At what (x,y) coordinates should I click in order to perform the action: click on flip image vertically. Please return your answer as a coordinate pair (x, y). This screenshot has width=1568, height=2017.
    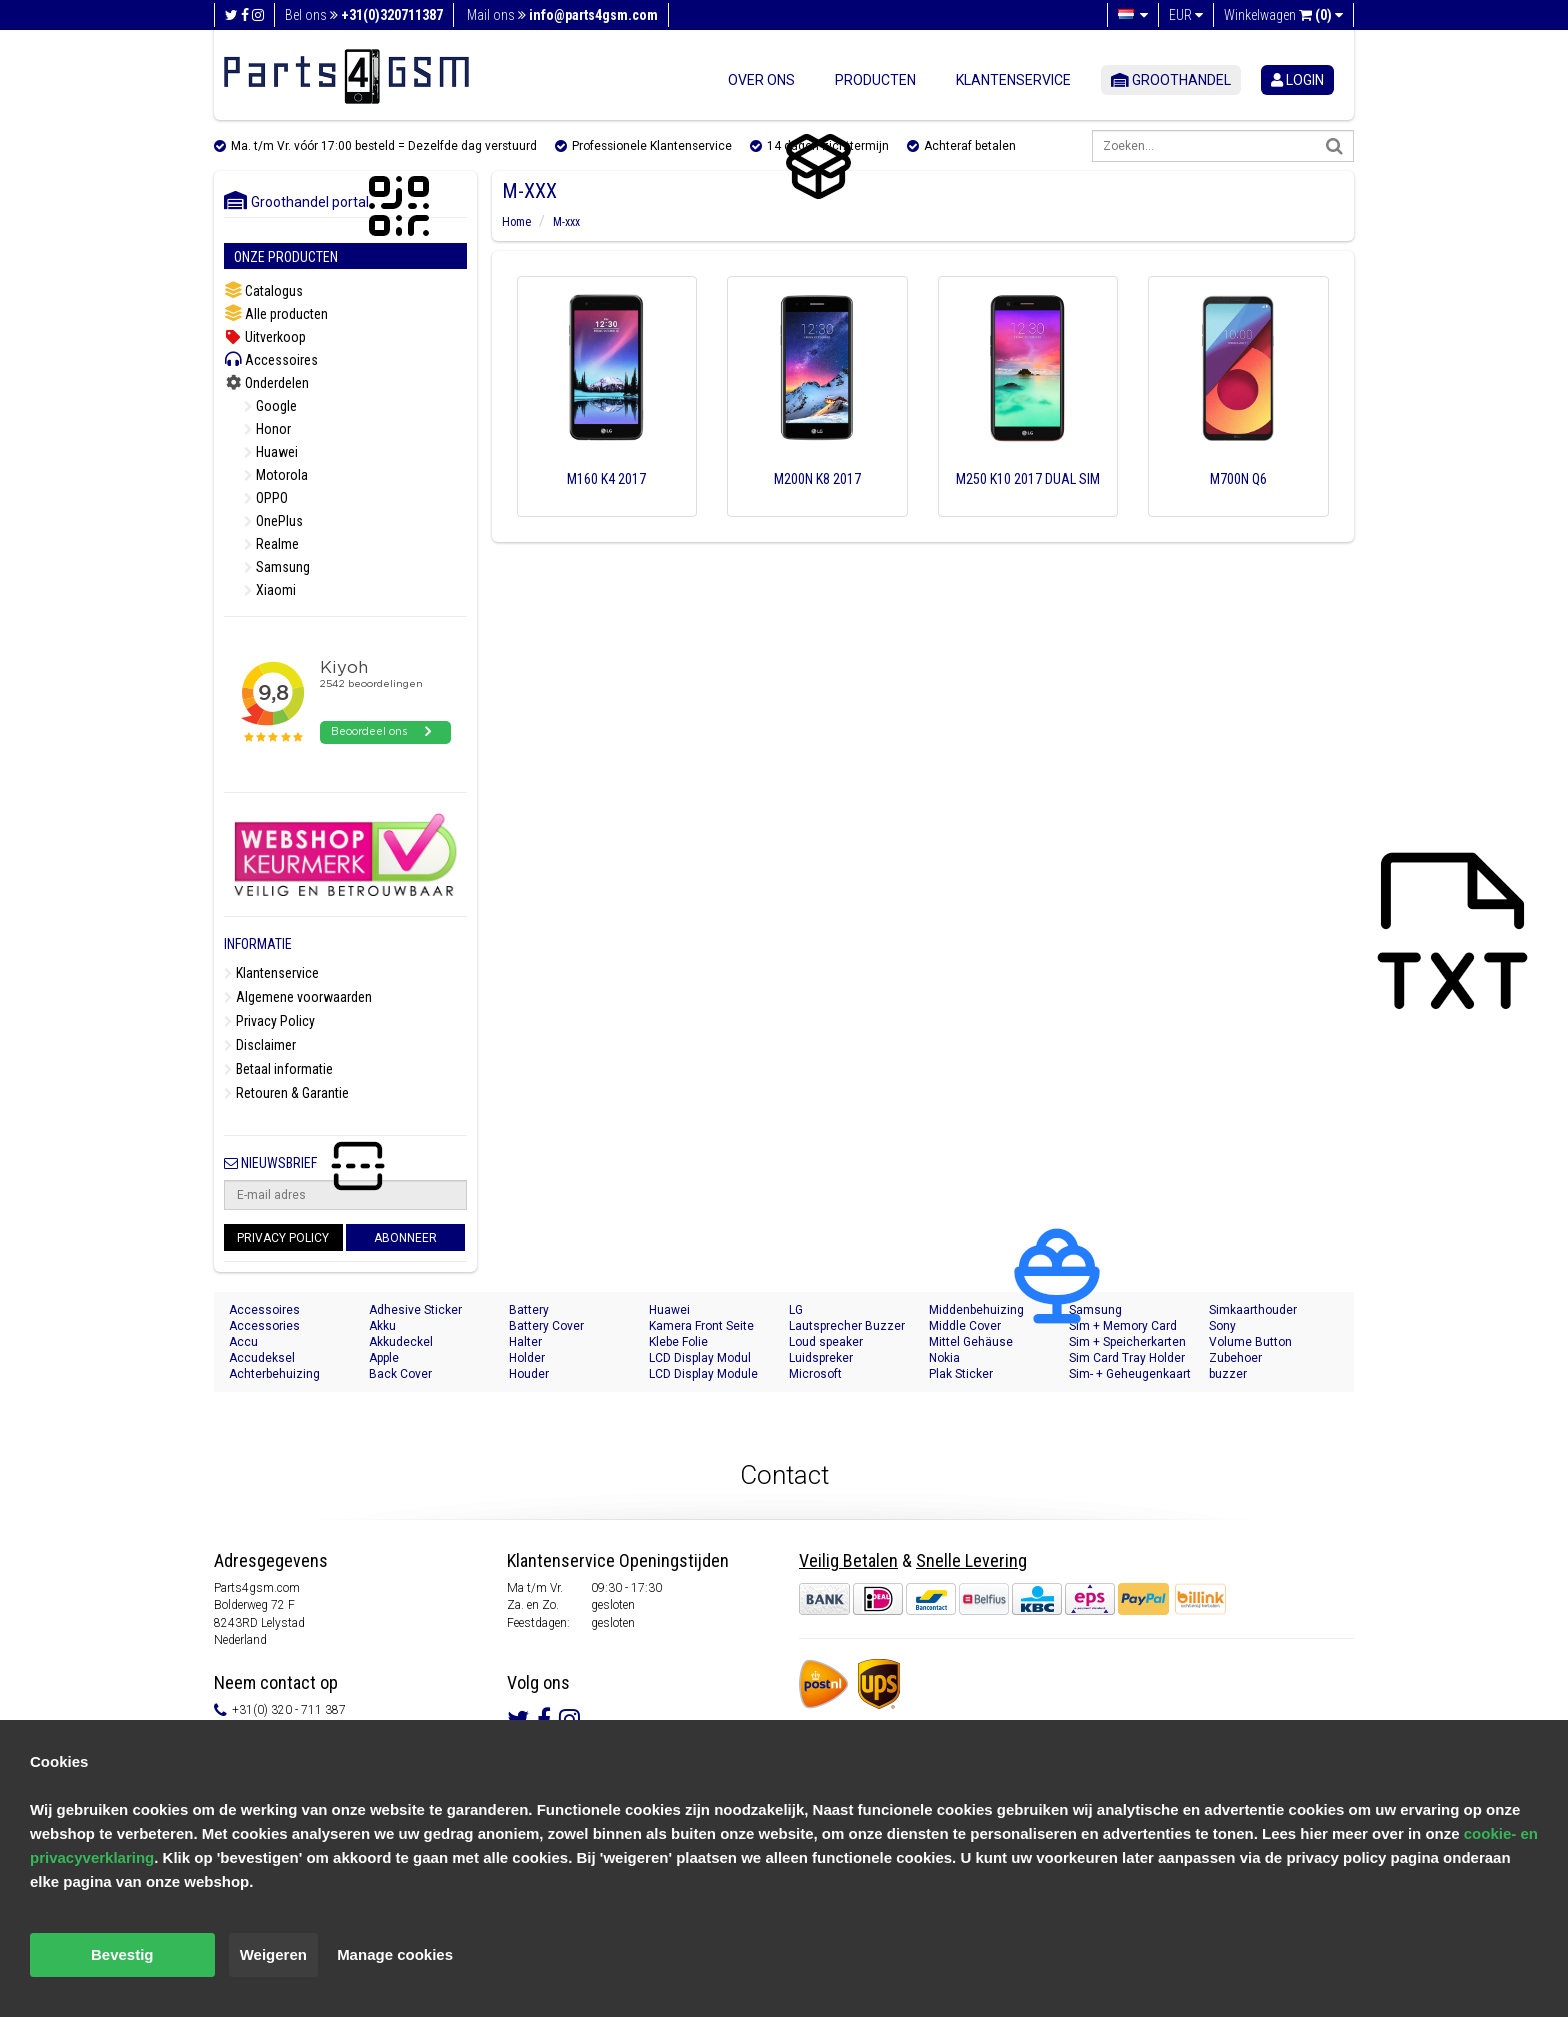
    Looking at the image, I should click on (358, 1166).